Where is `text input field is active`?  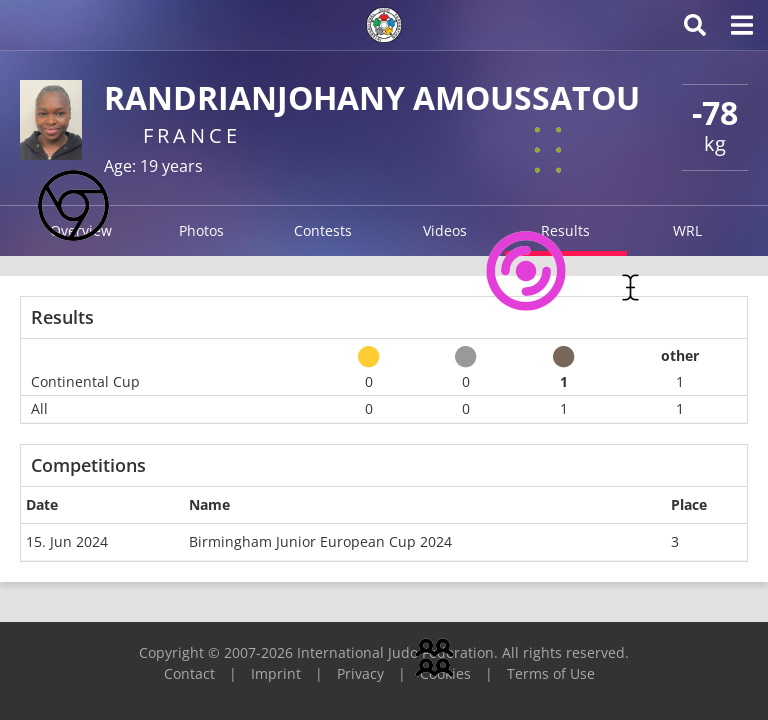
text input field is active is located at coordinates (630, 287).